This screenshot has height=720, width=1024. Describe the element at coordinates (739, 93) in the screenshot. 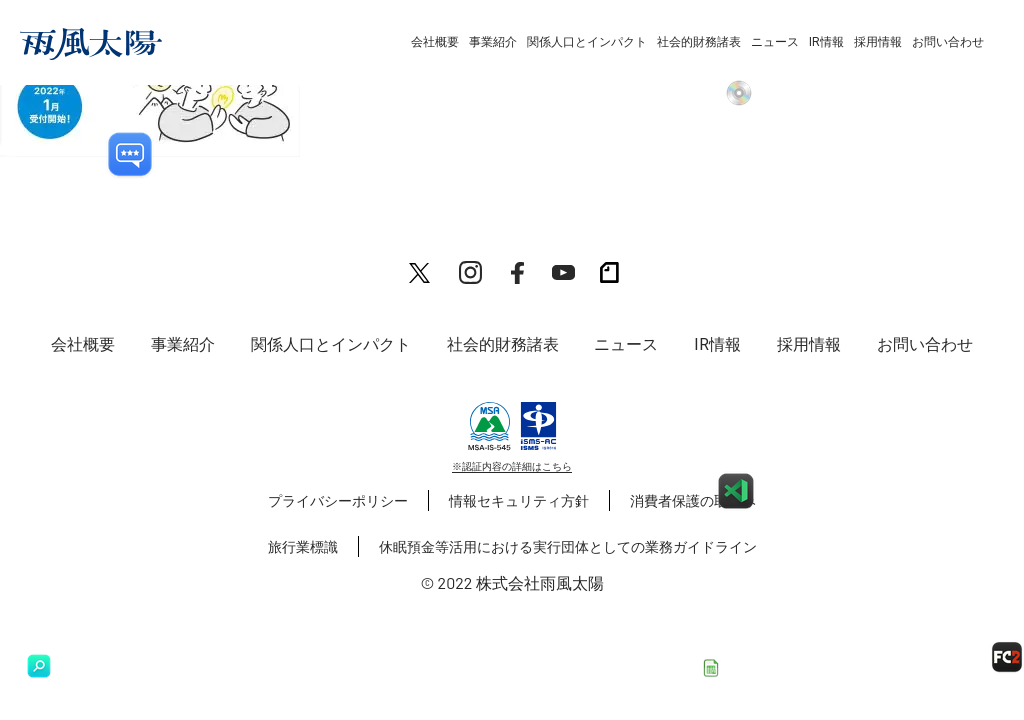

I see `insert or eject optical disc media` at that location.